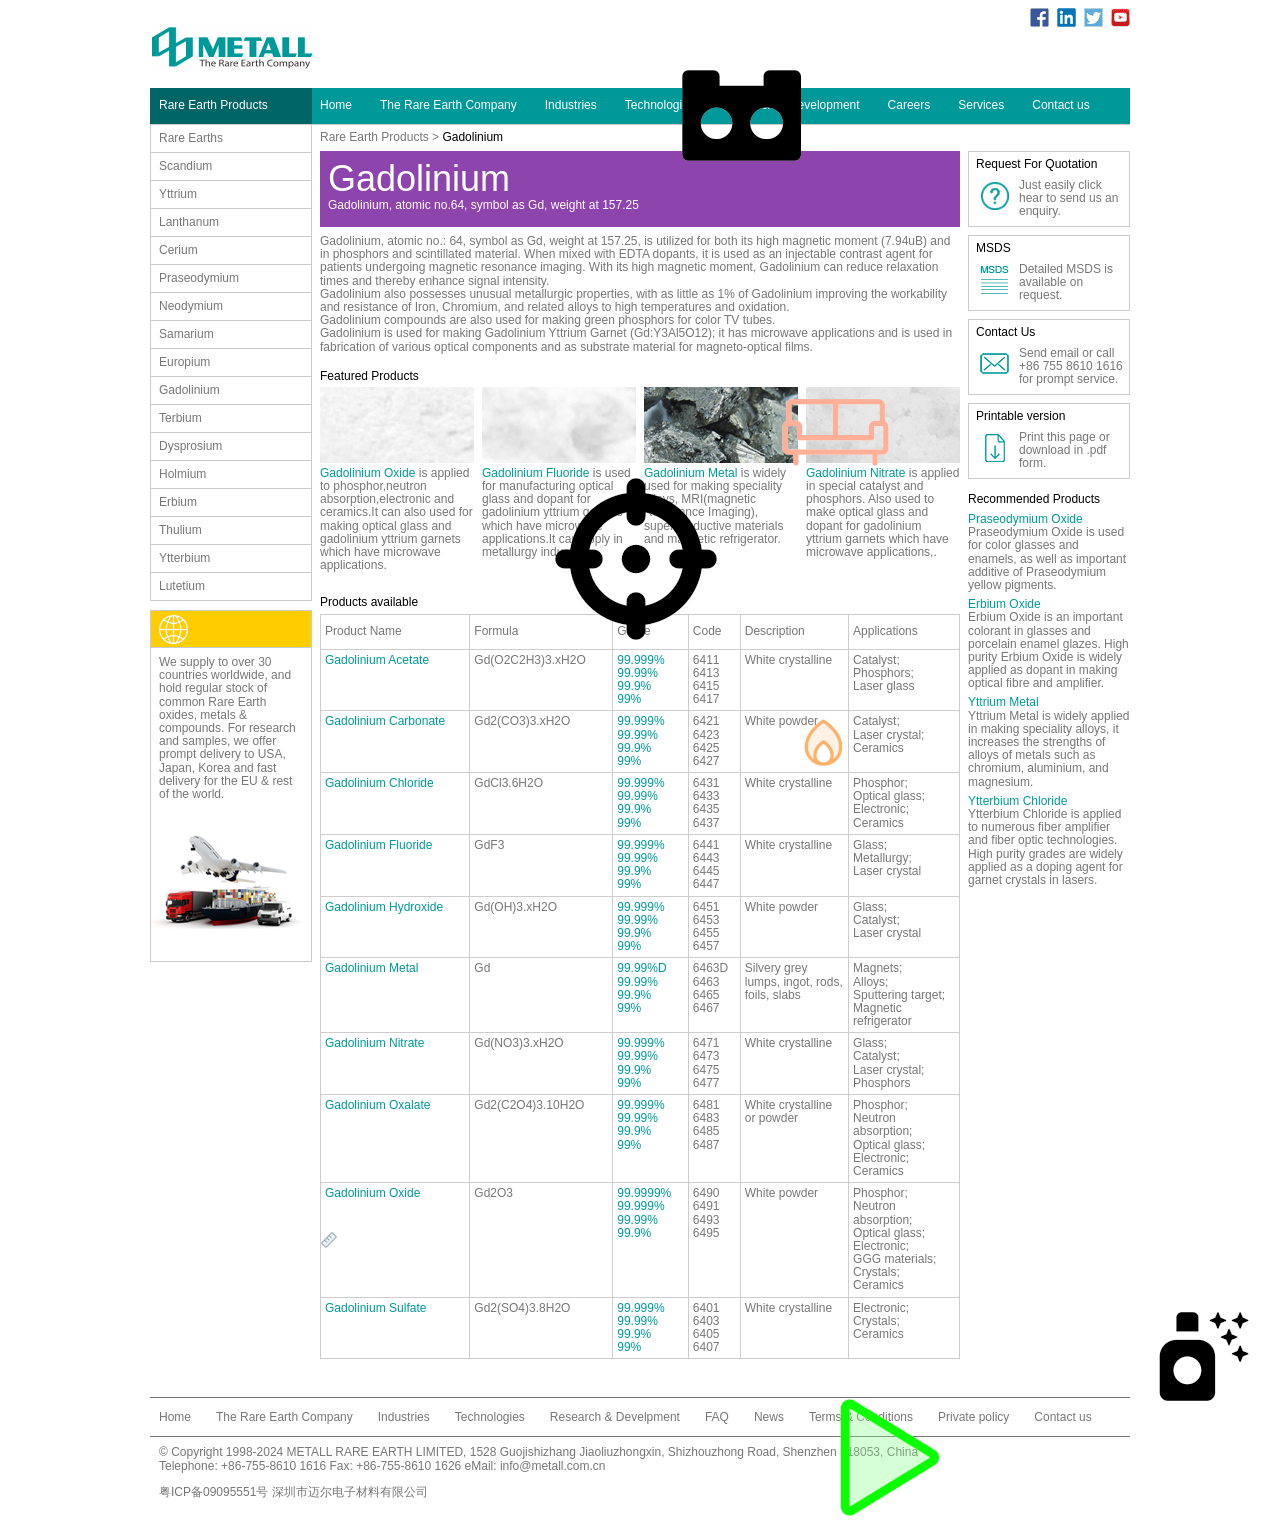 The width and height of the screenshot is (1280, 1540). I want to click on play media or start video, so click(876, 1457).